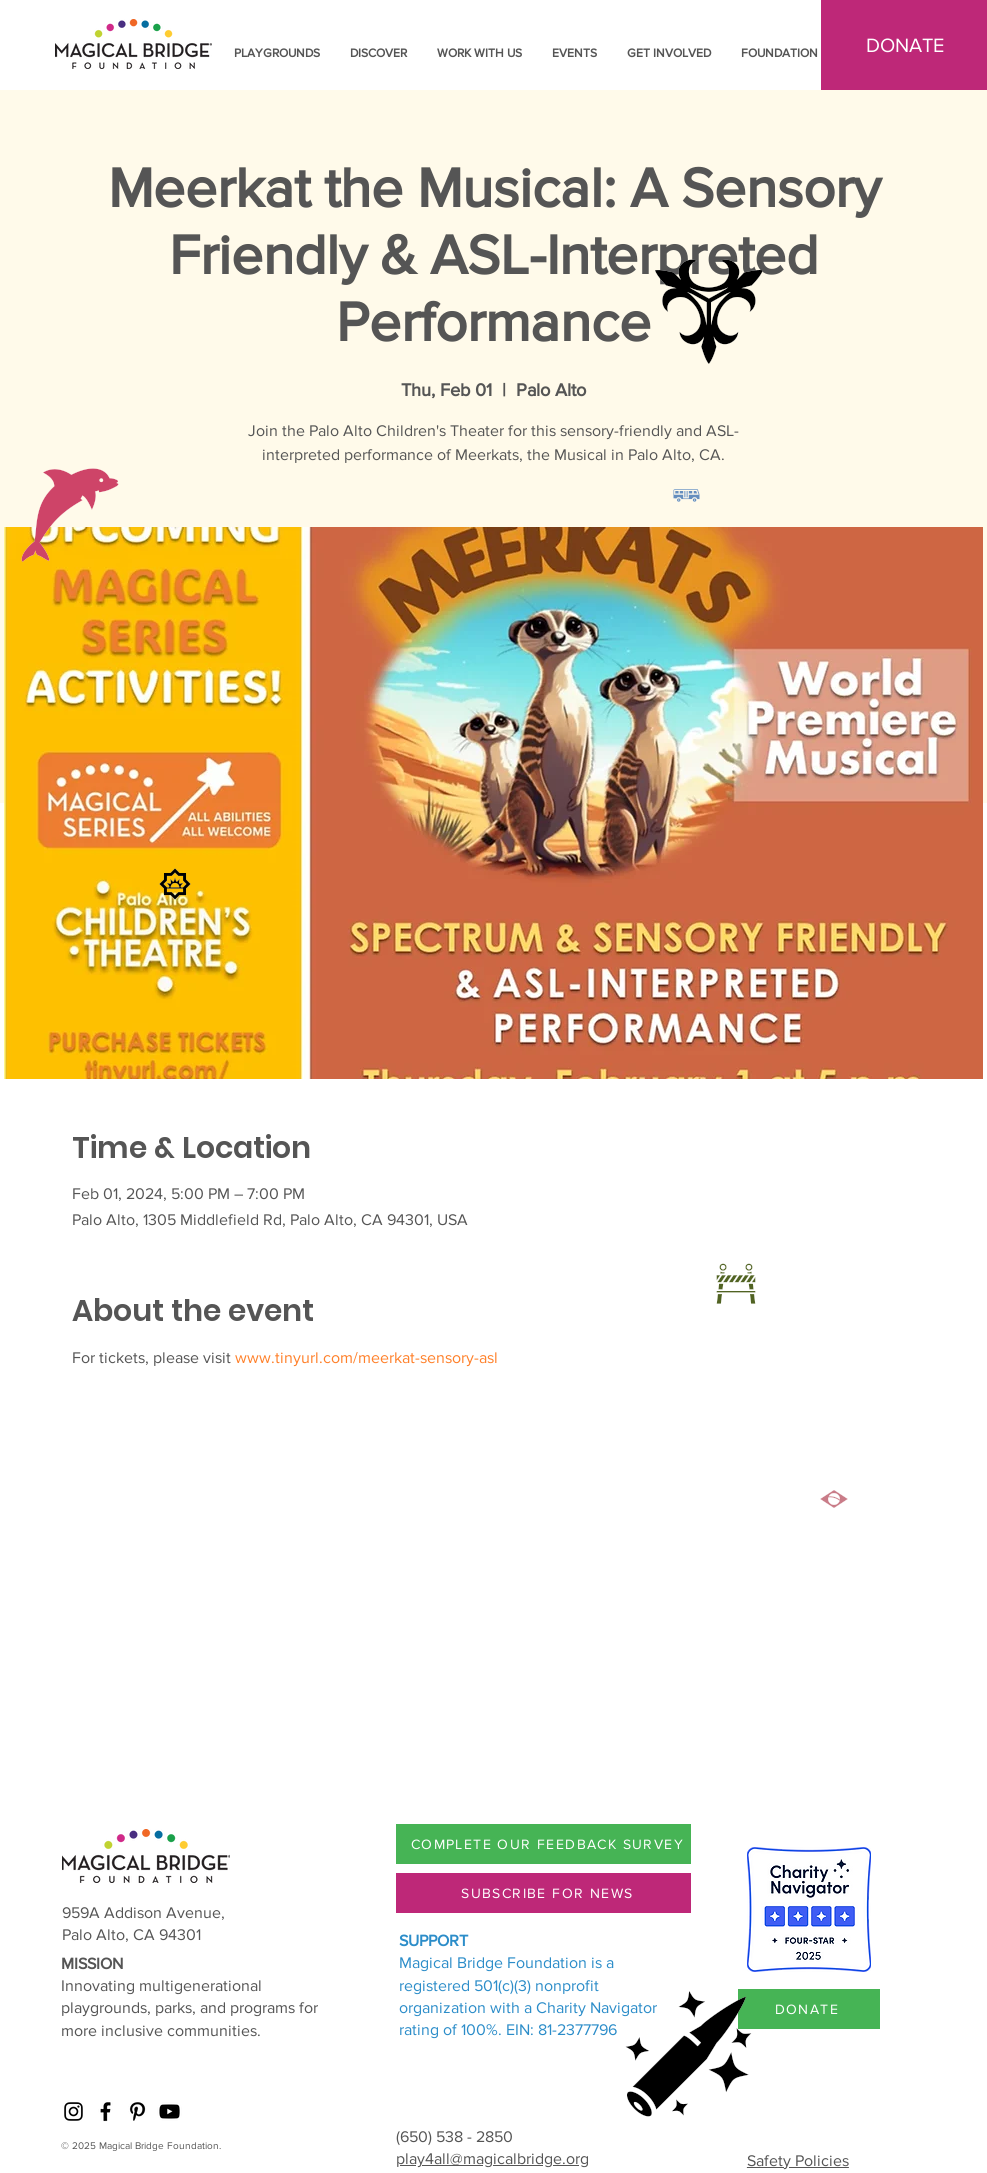 The image size is (987, 2173). Describe the element at coordinates (70, 515) in the screenshot. I see `access marine life or ocean-themed content` at that location.